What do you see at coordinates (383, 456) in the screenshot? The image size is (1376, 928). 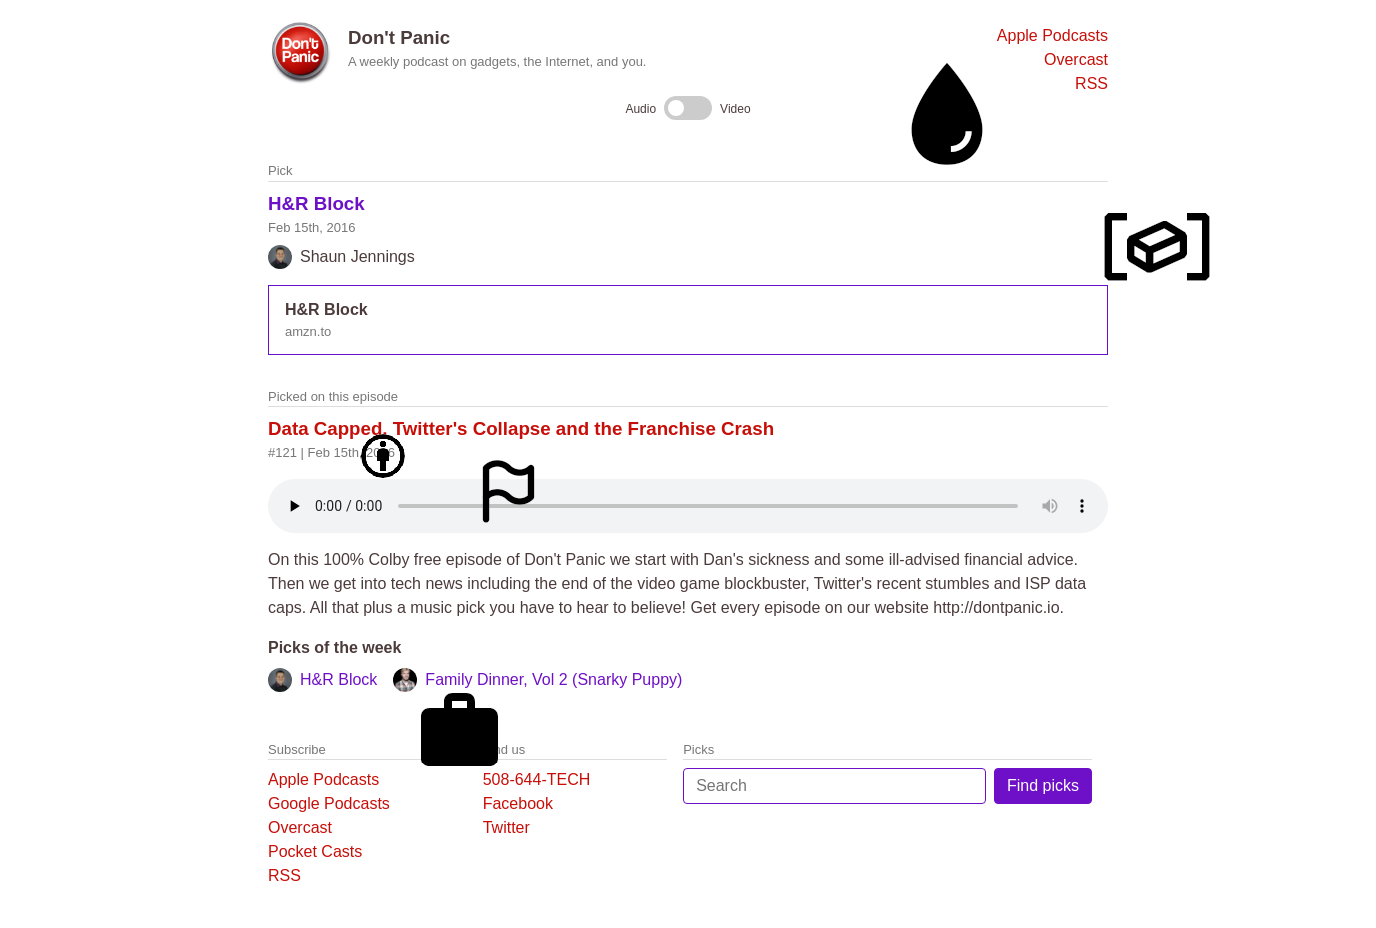 I see `view attribution or credits information` at bounding box center [383, 456].